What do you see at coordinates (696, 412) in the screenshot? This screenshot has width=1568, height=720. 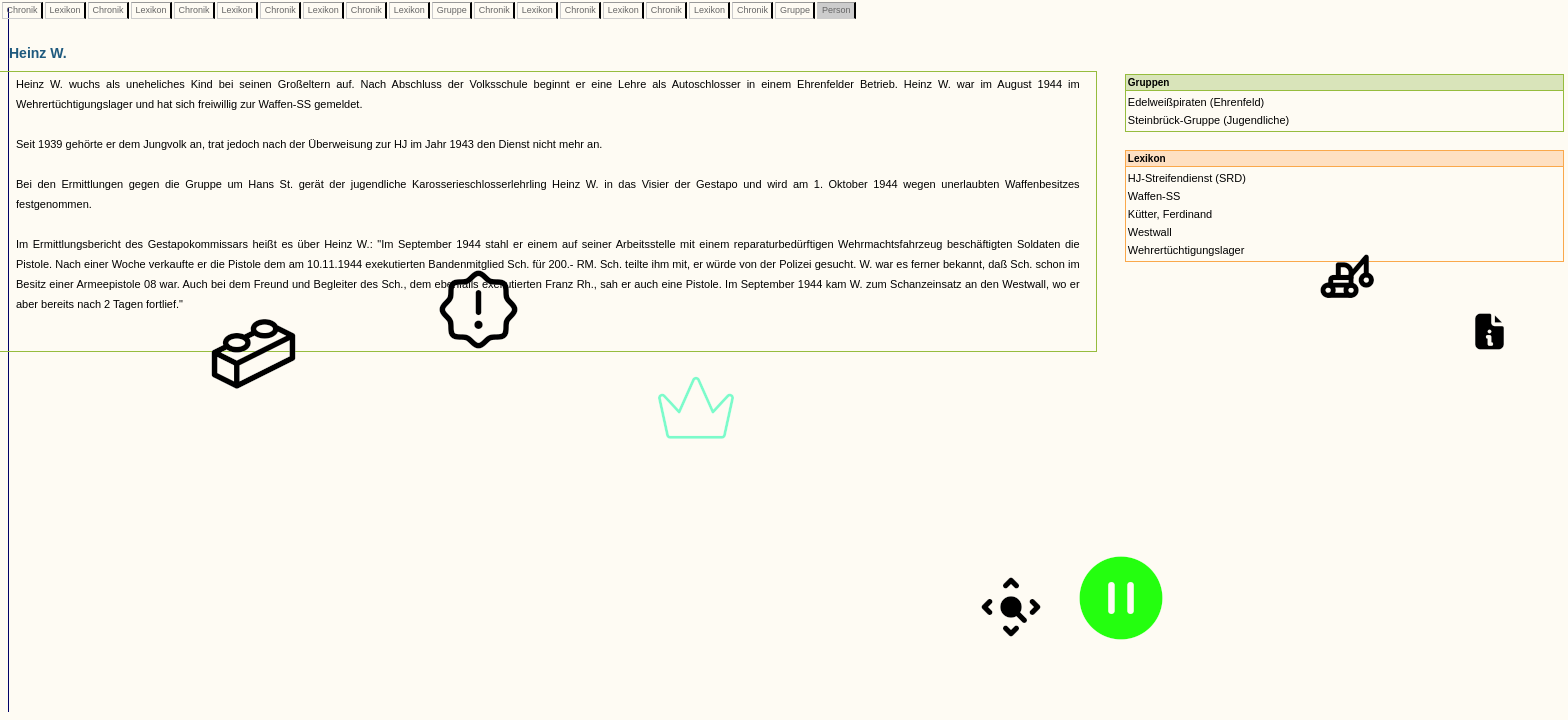 I see `indicates premium or pro membership status` at bounding box center [696, 412].